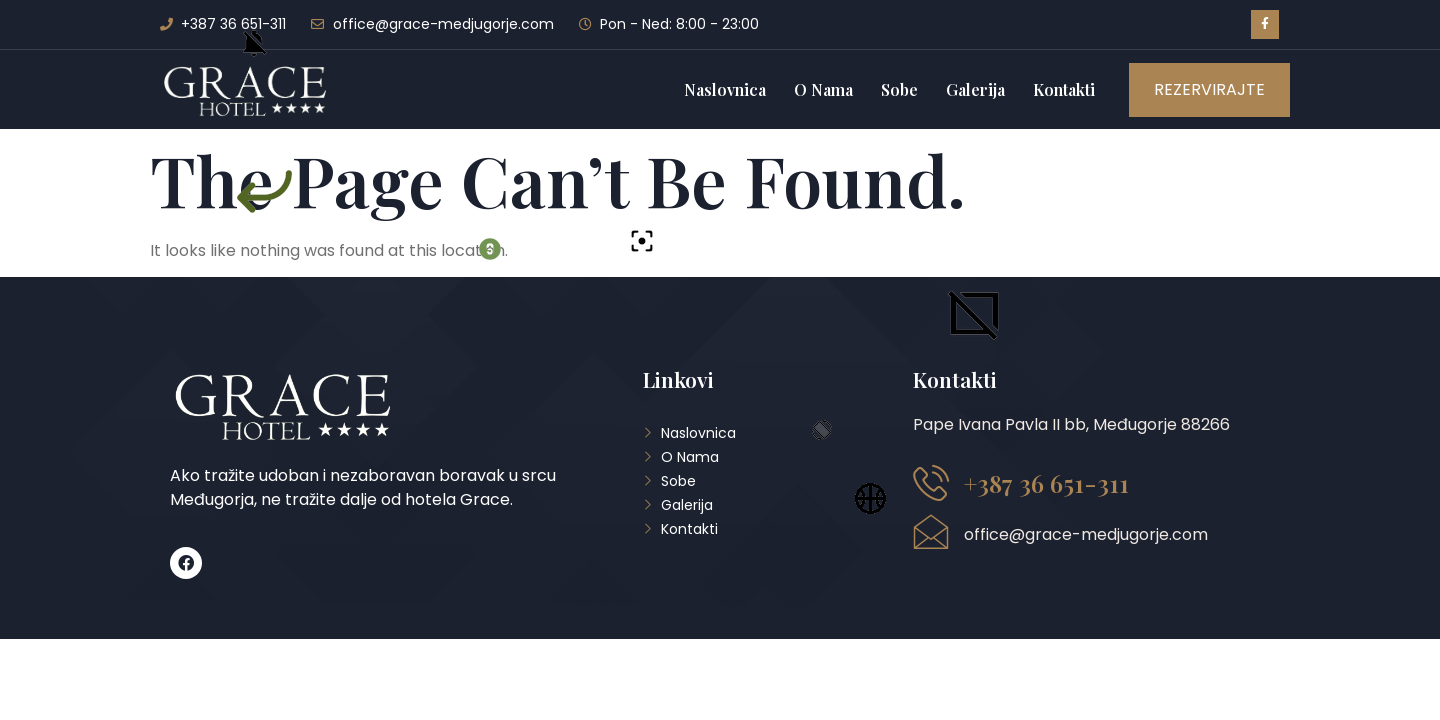 The width and height of the screenshot is (1440, 720). Describe the element at coordinates (254, 43) in the screenshot. I see `mute or disable notifications` at that location.